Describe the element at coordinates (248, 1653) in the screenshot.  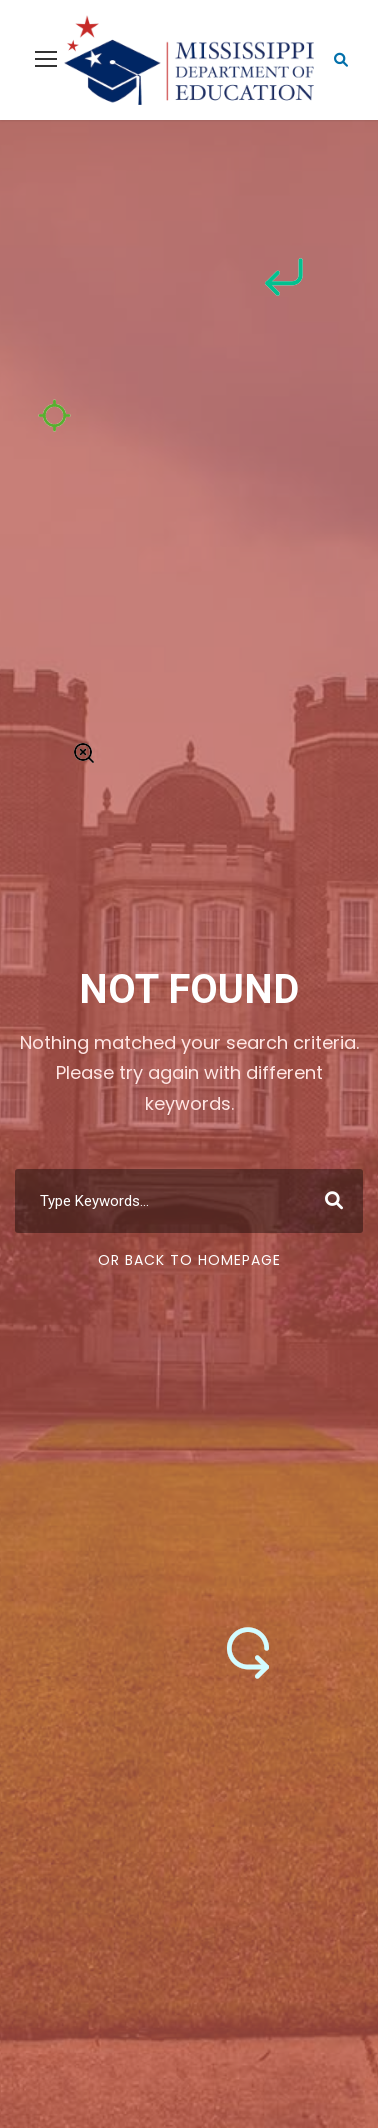
I see `redo or repeat the previous action` at that location.